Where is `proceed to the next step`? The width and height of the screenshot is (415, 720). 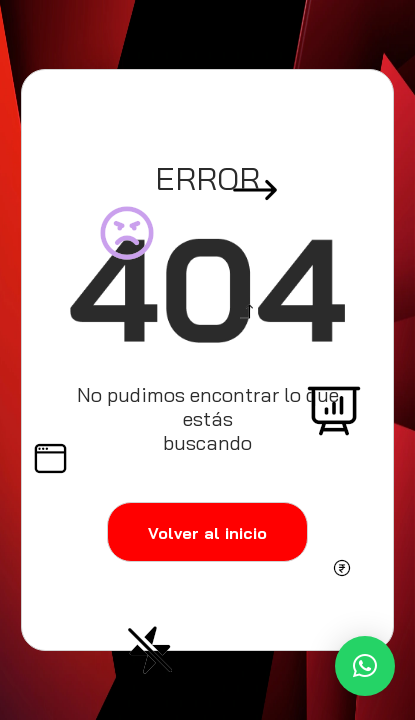
proceed to the next step is located at coordinates (255, 190).